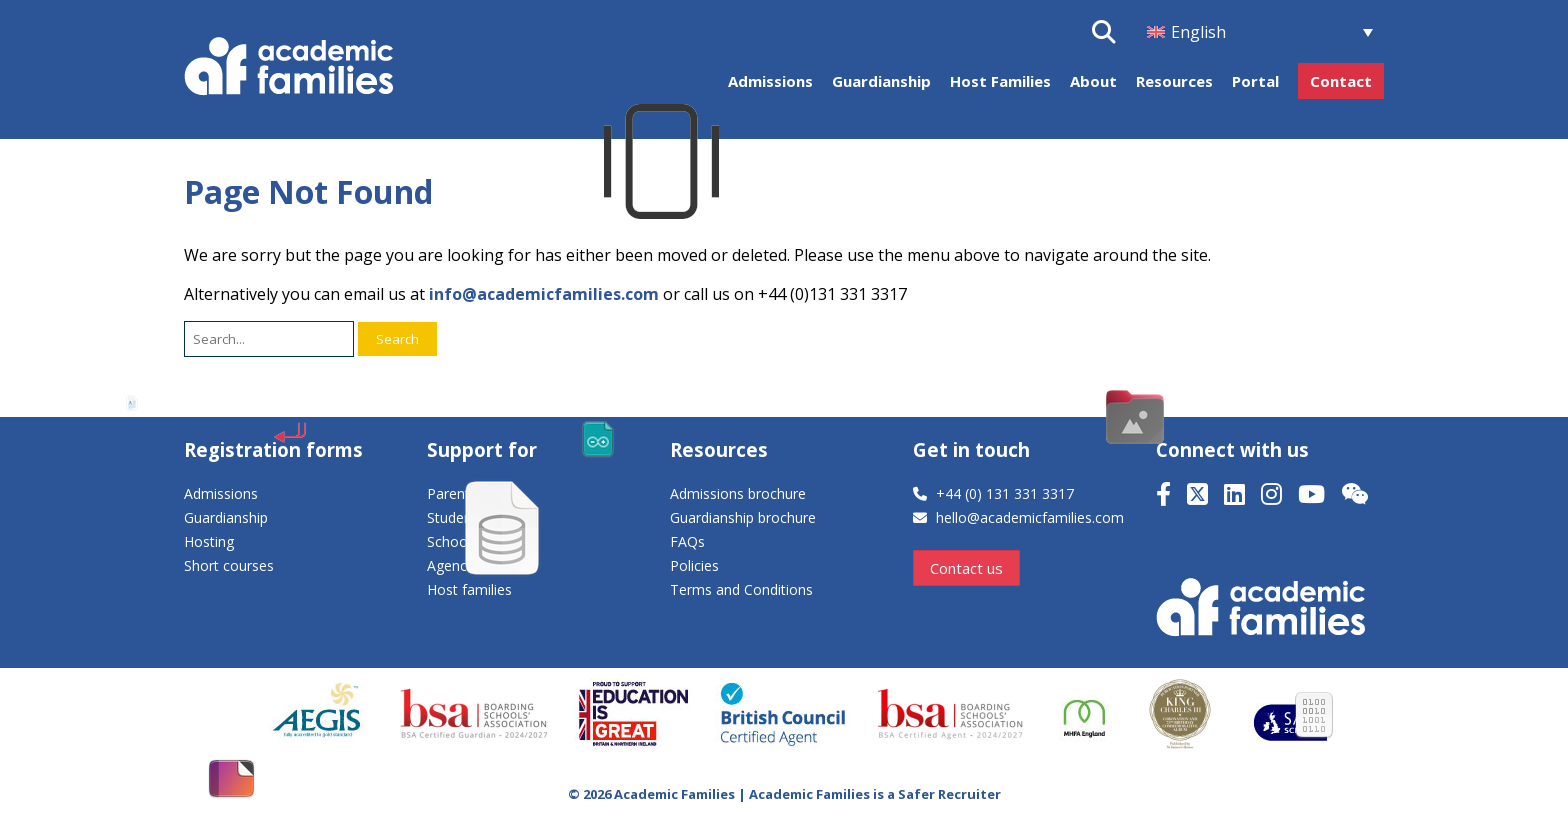 This screenshot has height=813, width=1568. Describe the element at coordinates (1314, 715) in the screenshot. I see `indicates a binary or executable file type` at that location.